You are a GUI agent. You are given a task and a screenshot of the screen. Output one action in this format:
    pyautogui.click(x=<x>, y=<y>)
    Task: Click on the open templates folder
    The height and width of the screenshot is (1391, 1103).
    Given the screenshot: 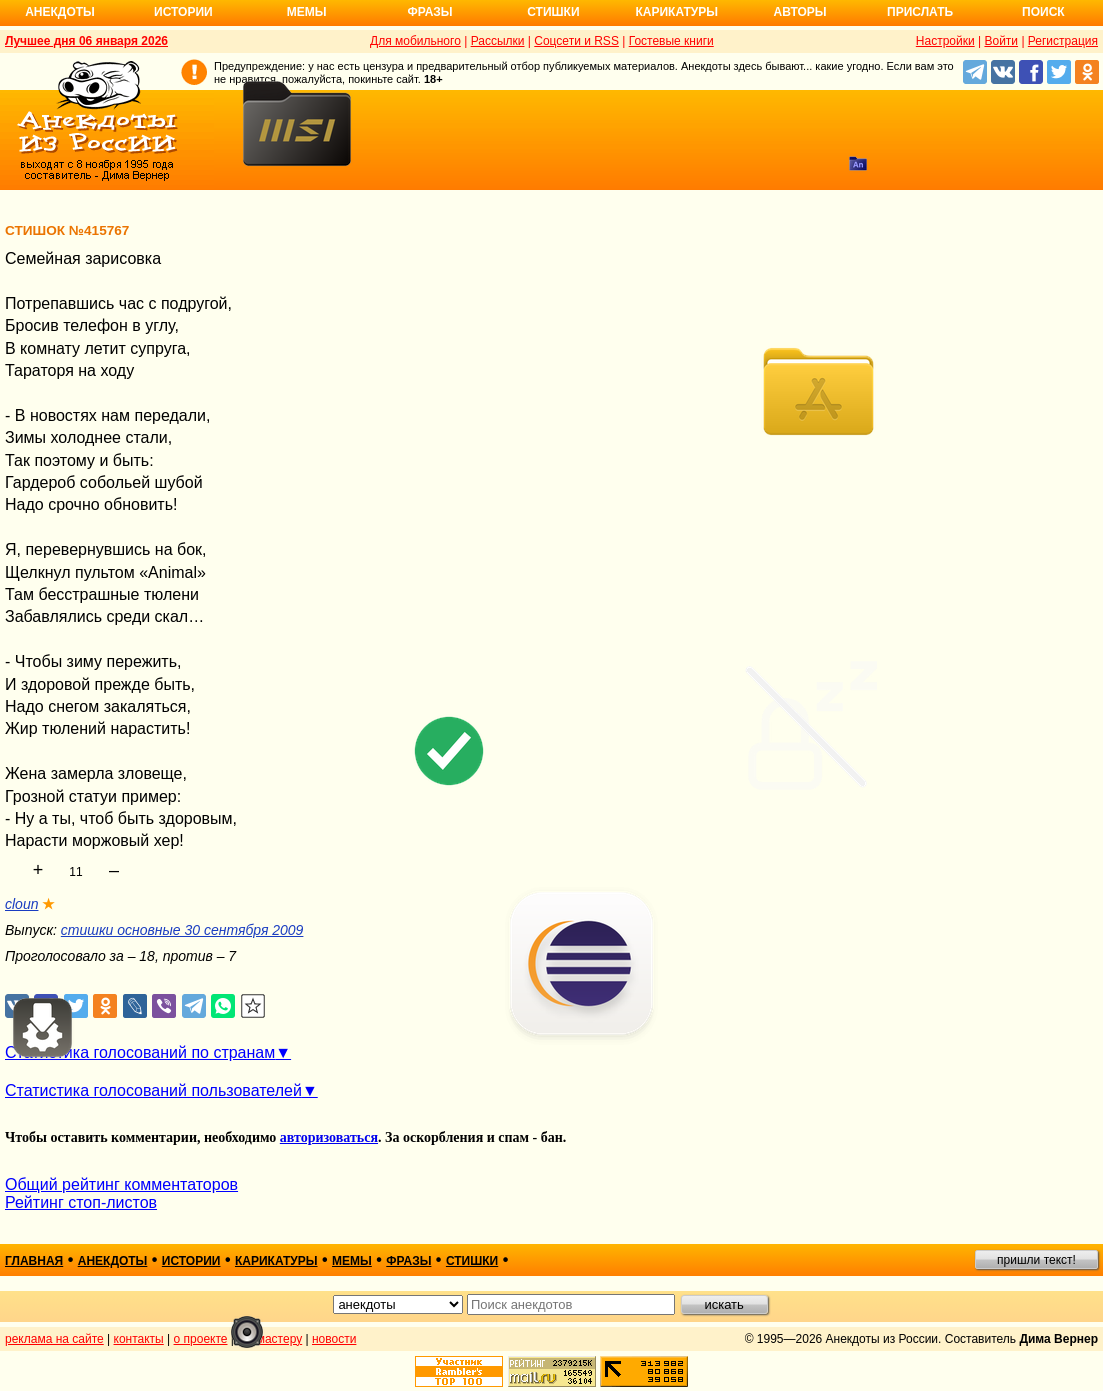 What is the action you would take?
    pyautogui.click(x=818, y=391)
    